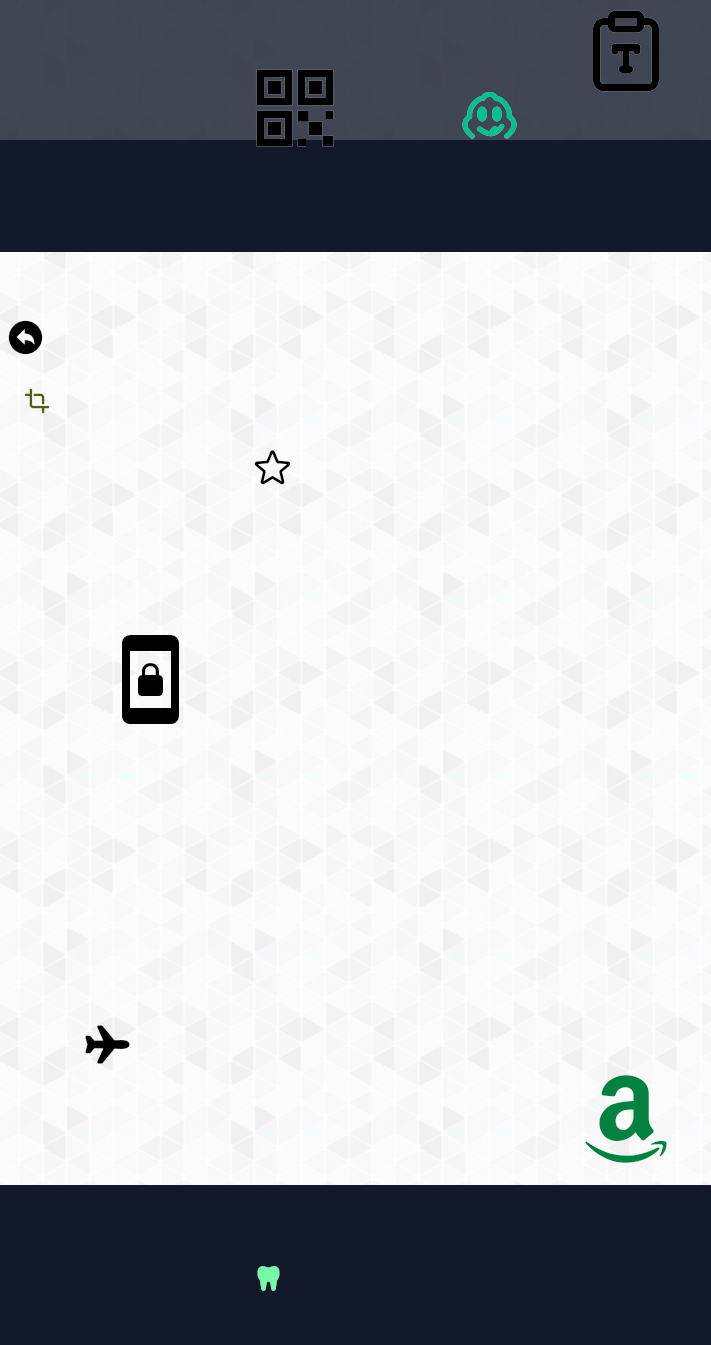 The image size is (711, 1345). I want to click on undo the last action, so click(25, 337).